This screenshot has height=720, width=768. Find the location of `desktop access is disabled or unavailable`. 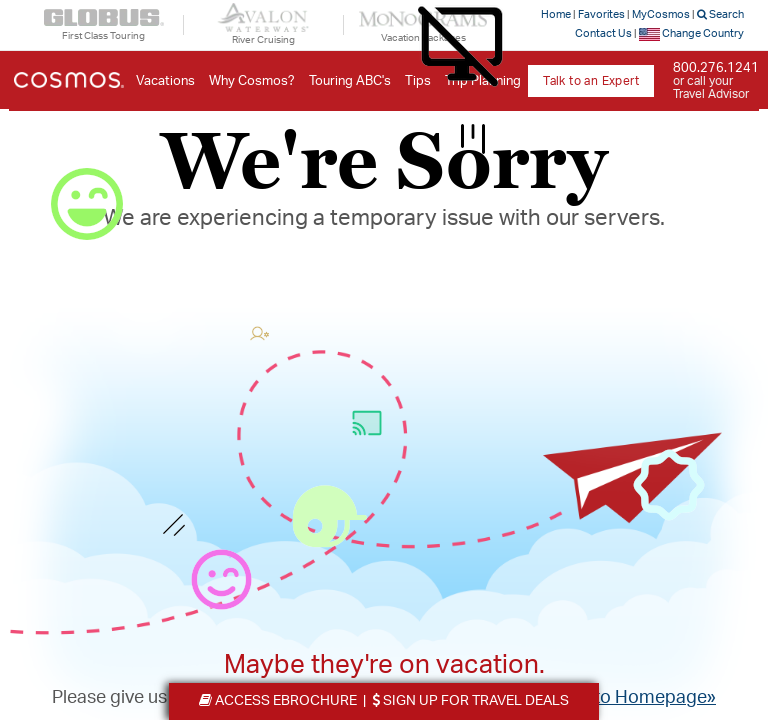

desktop access is disabled or unavailable is located at coordinates (462, 44).